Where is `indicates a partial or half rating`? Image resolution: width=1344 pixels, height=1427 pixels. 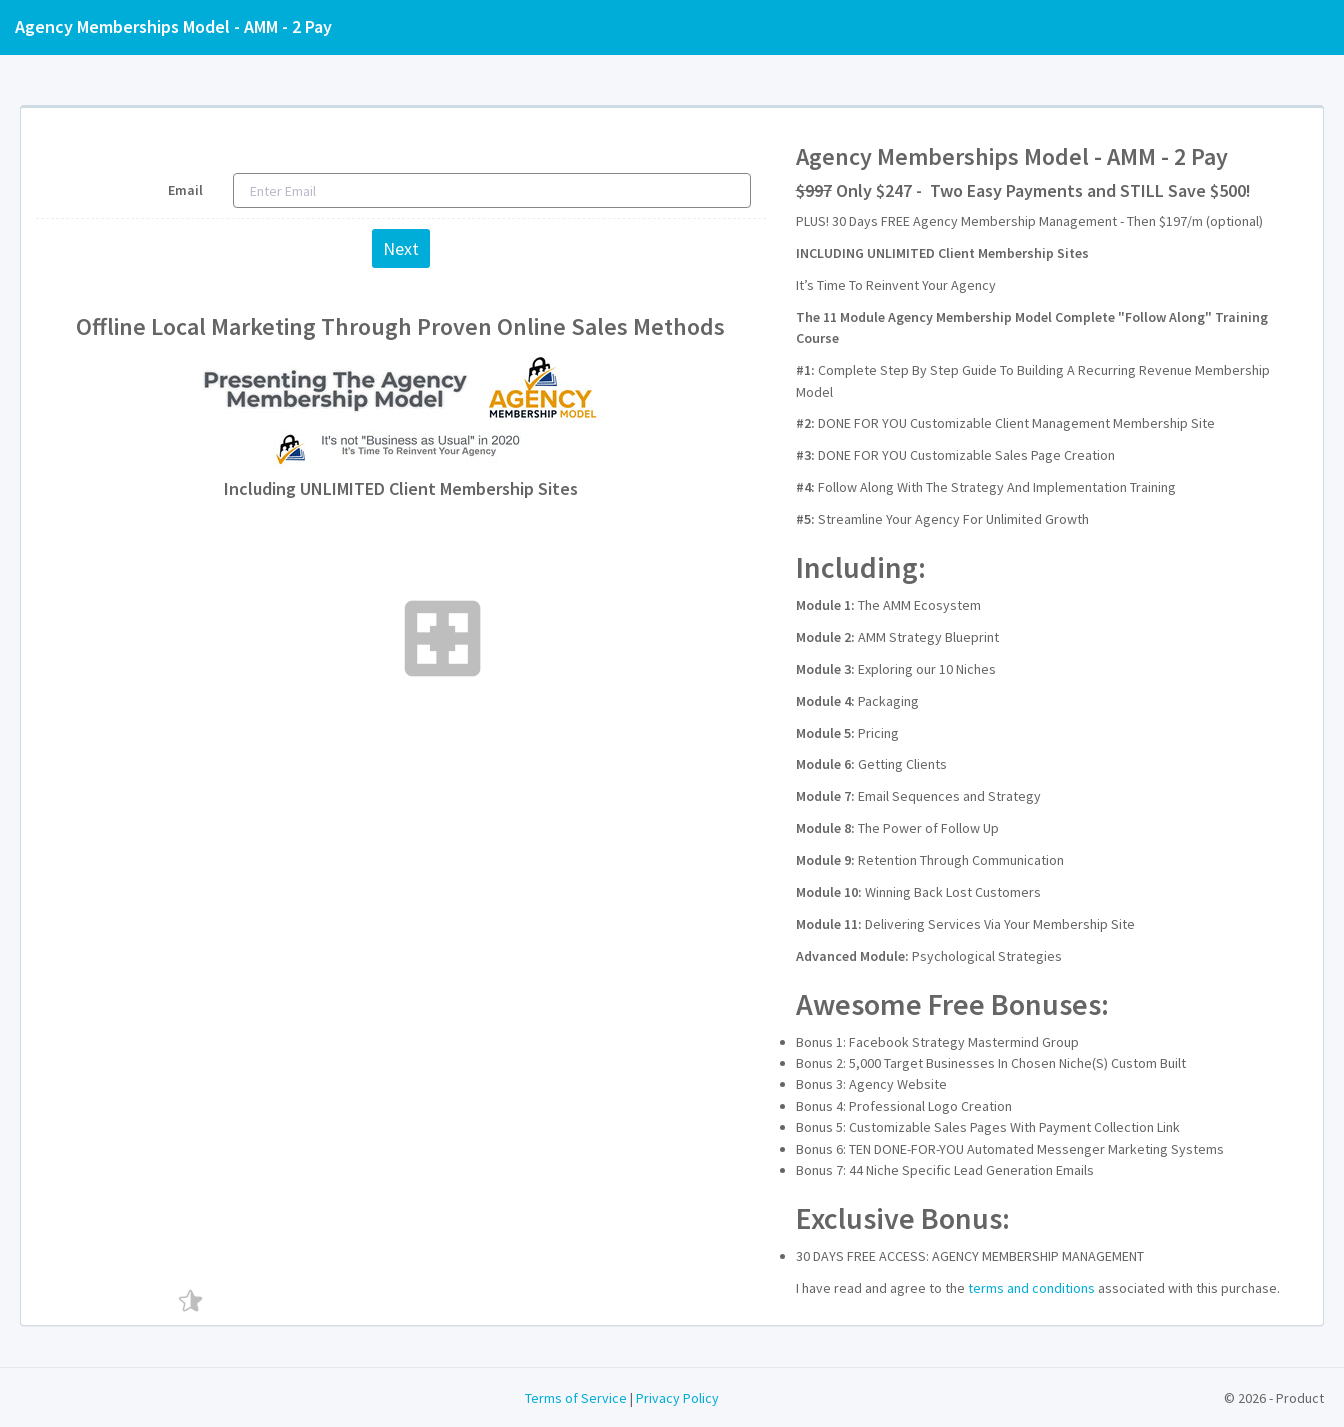
indicates a partial or half rating is located at coordinates (190, 1301).